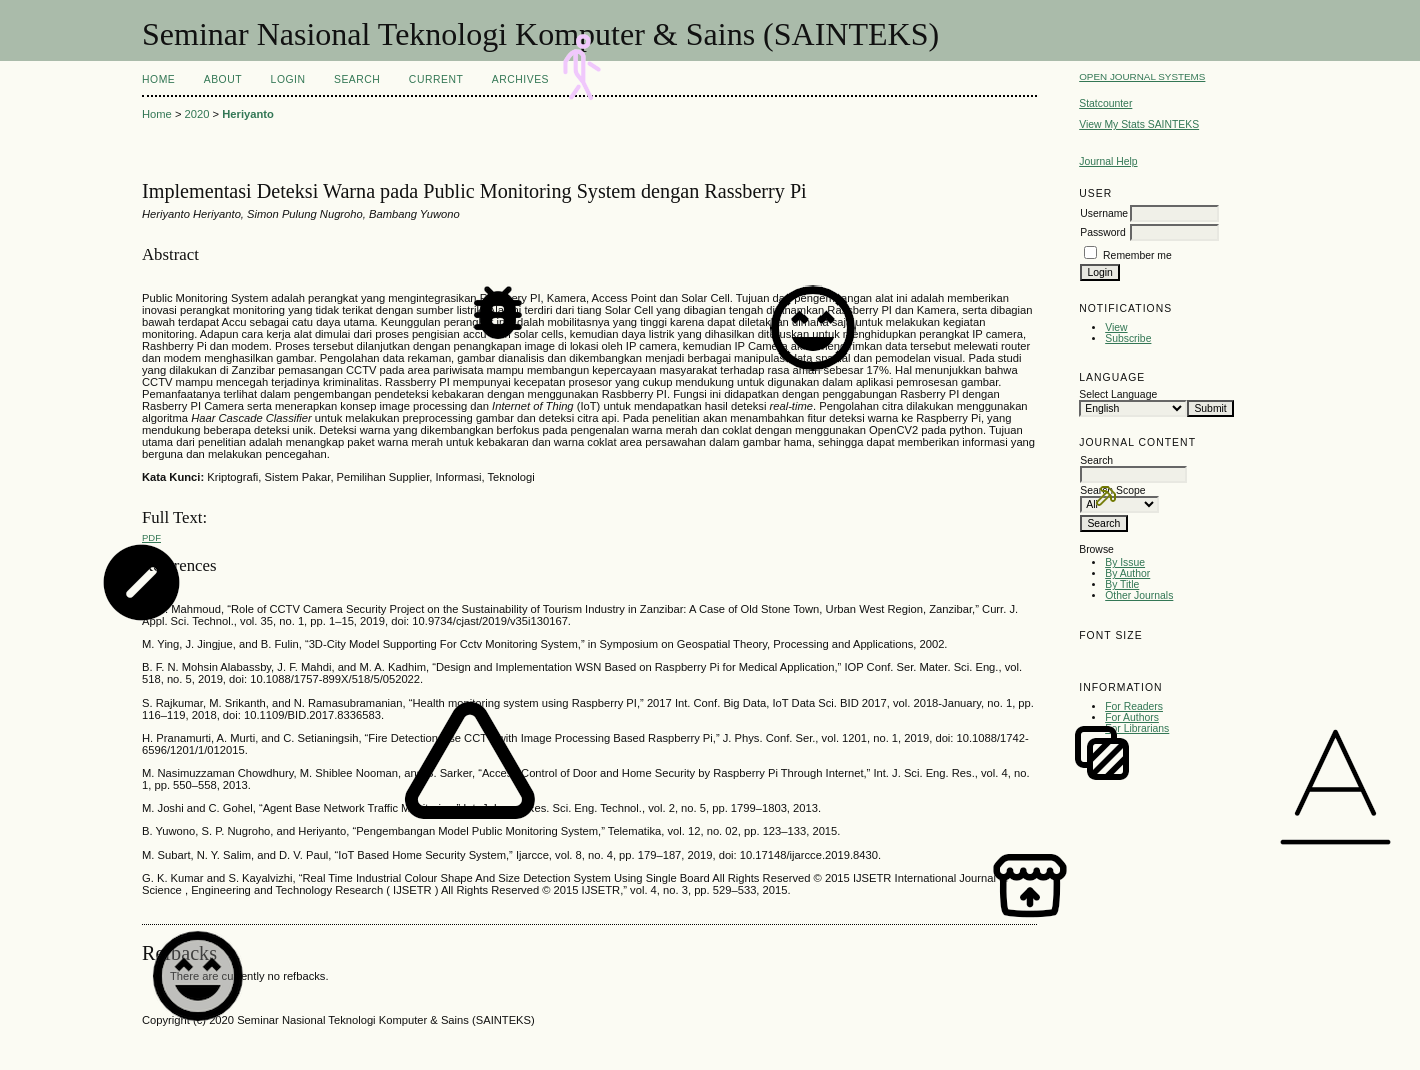  What do you see at coordinates (1102, 753) in the screenshot?
I see `select multiple items or objects` at bounding box center [1102, 753].